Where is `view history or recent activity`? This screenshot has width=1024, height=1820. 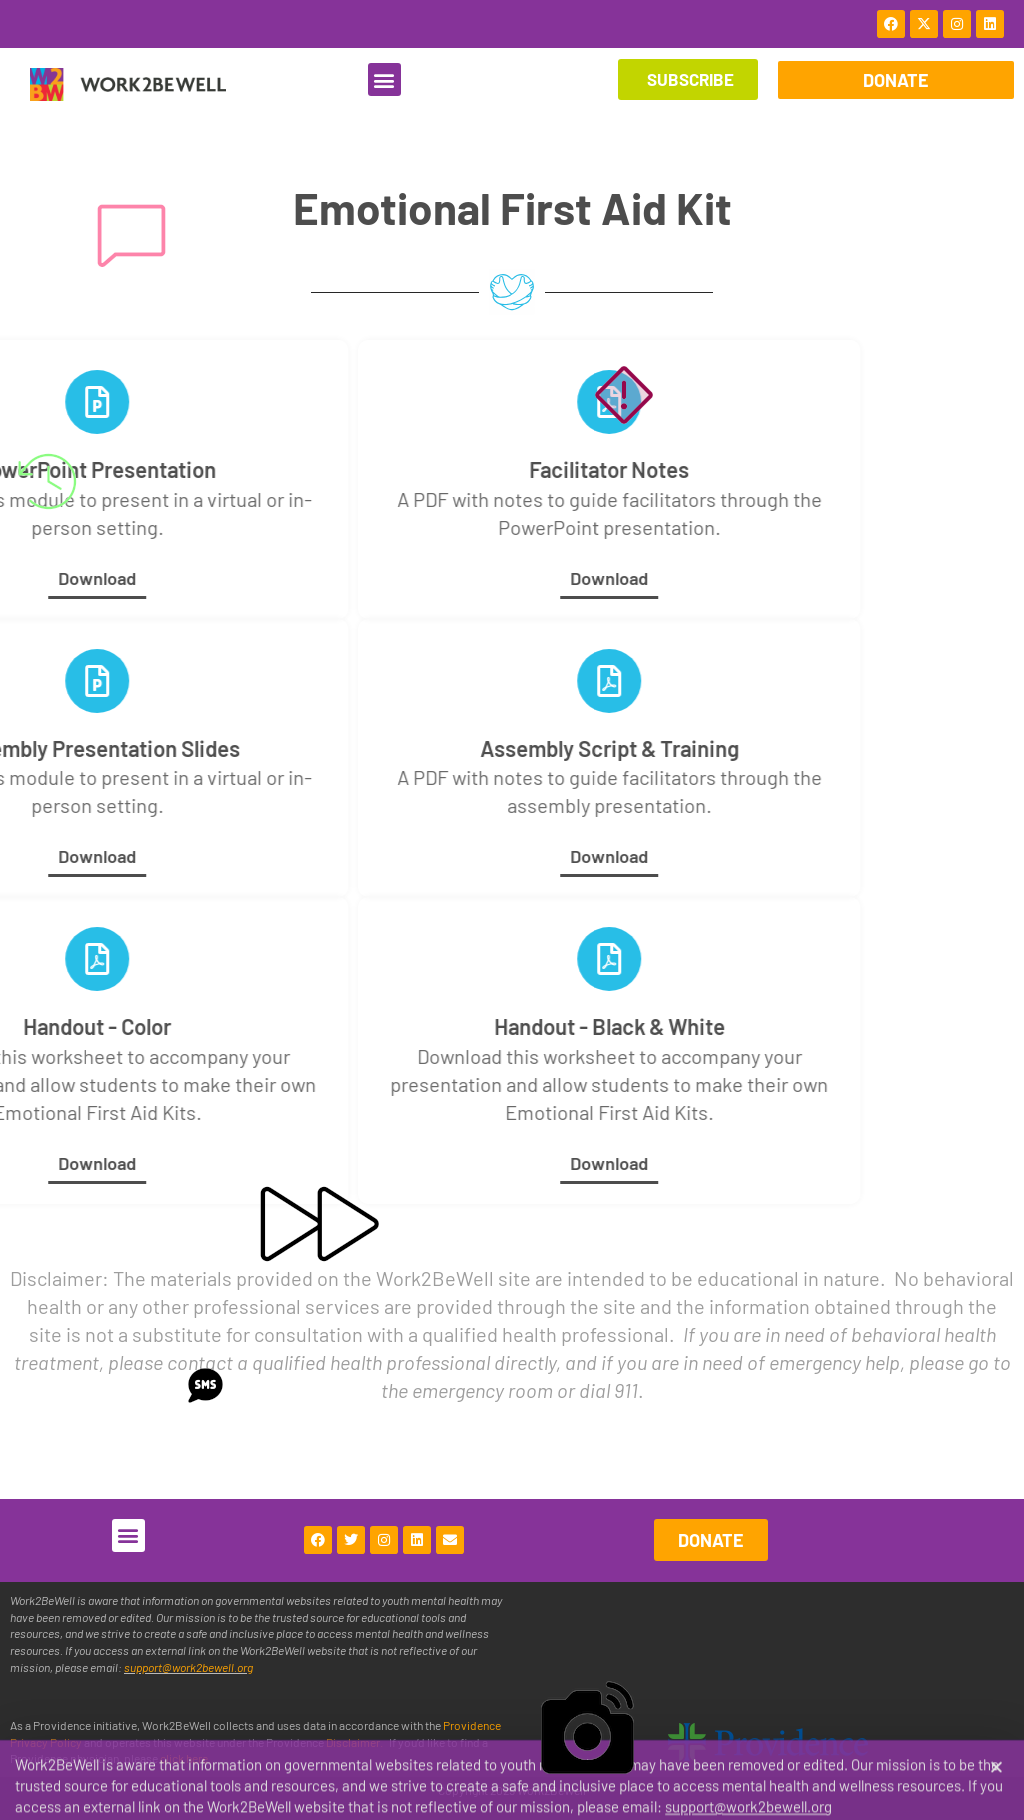
view history or recent activity is located at coordinates (48, 481).